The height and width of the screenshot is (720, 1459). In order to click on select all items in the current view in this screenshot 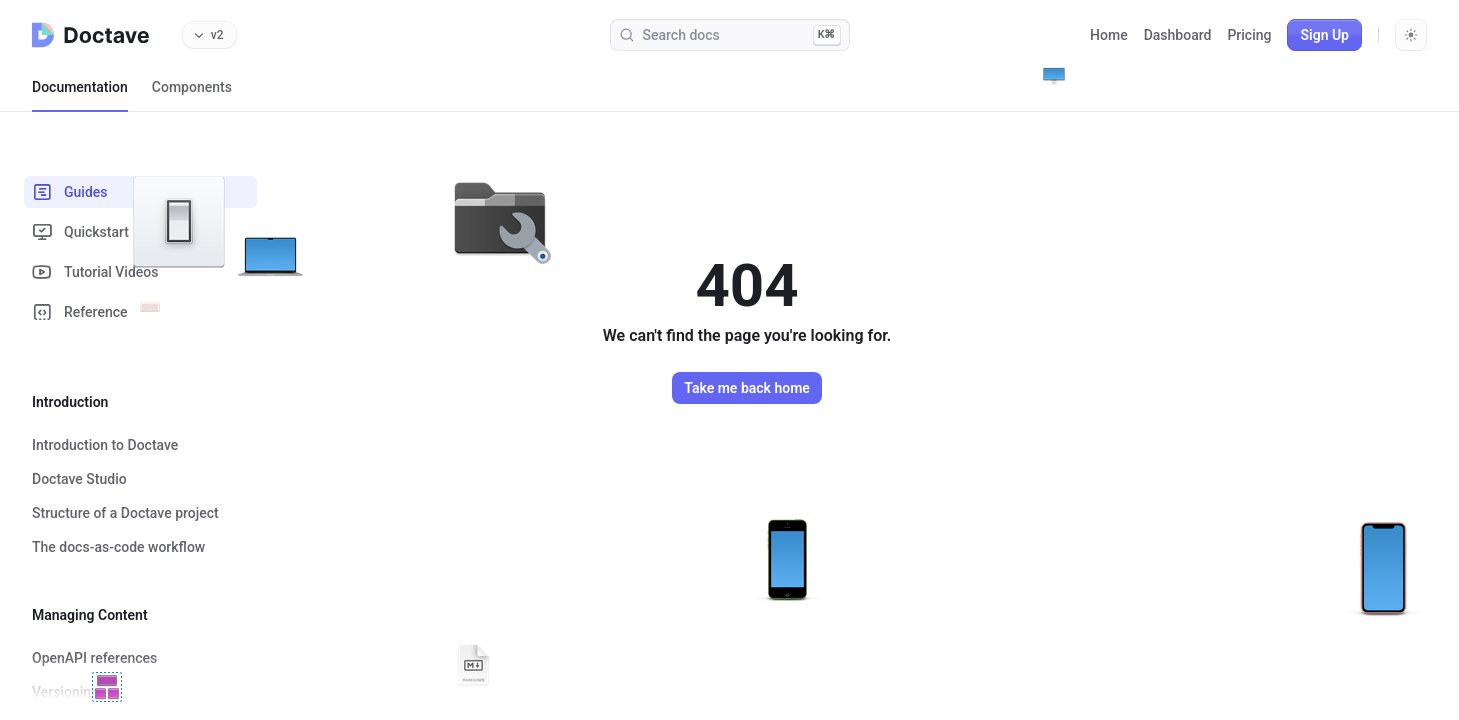, I will do `click(107, 687)`.